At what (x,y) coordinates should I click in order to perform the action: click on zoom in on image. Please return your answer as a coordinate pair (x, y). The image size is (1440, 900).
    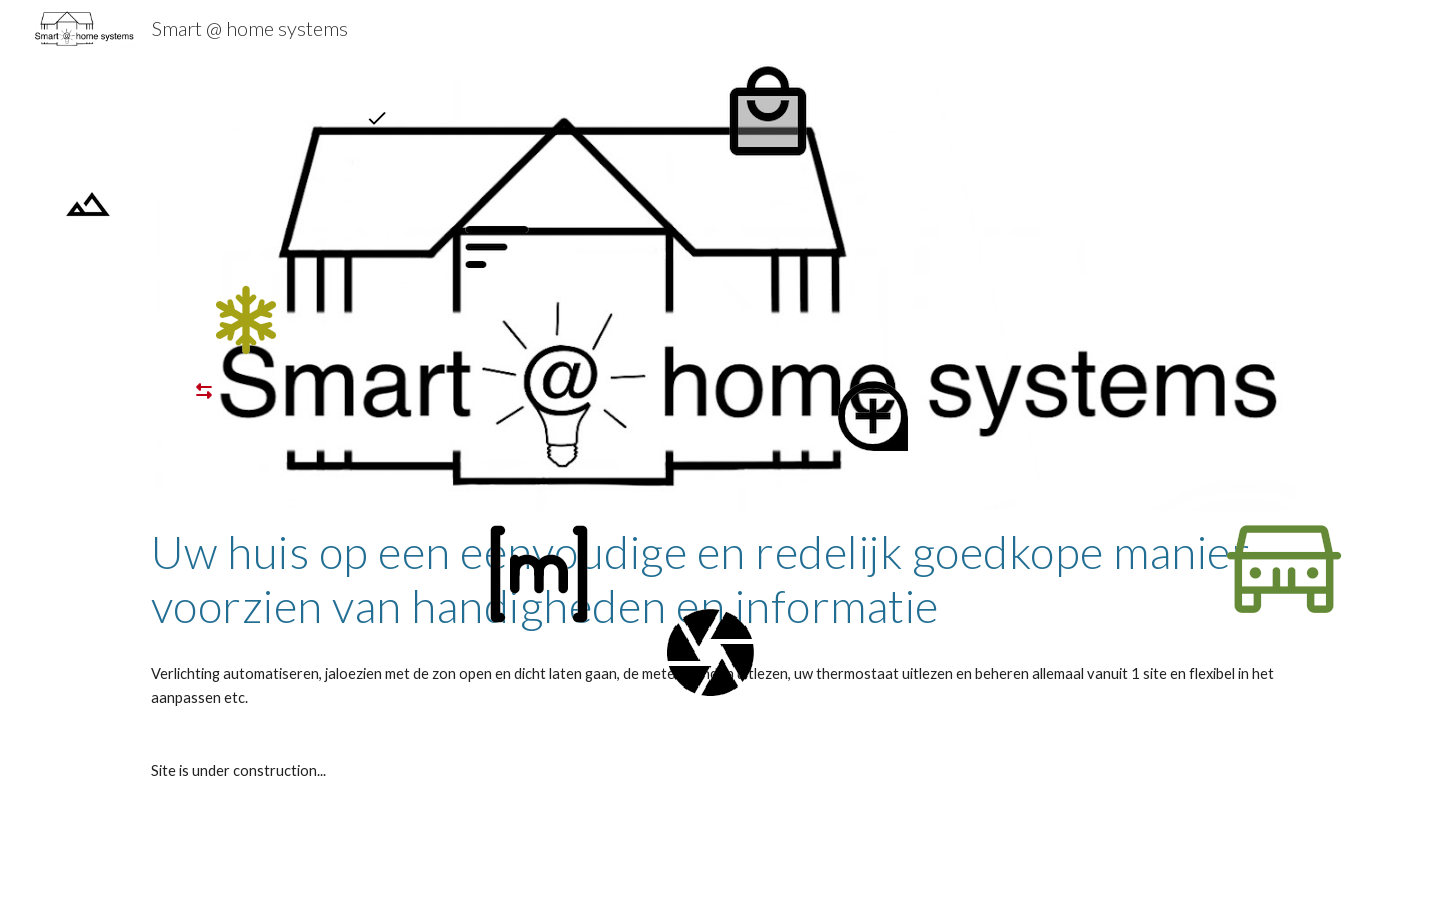
    Looking at the image, I should click on (873, 416).